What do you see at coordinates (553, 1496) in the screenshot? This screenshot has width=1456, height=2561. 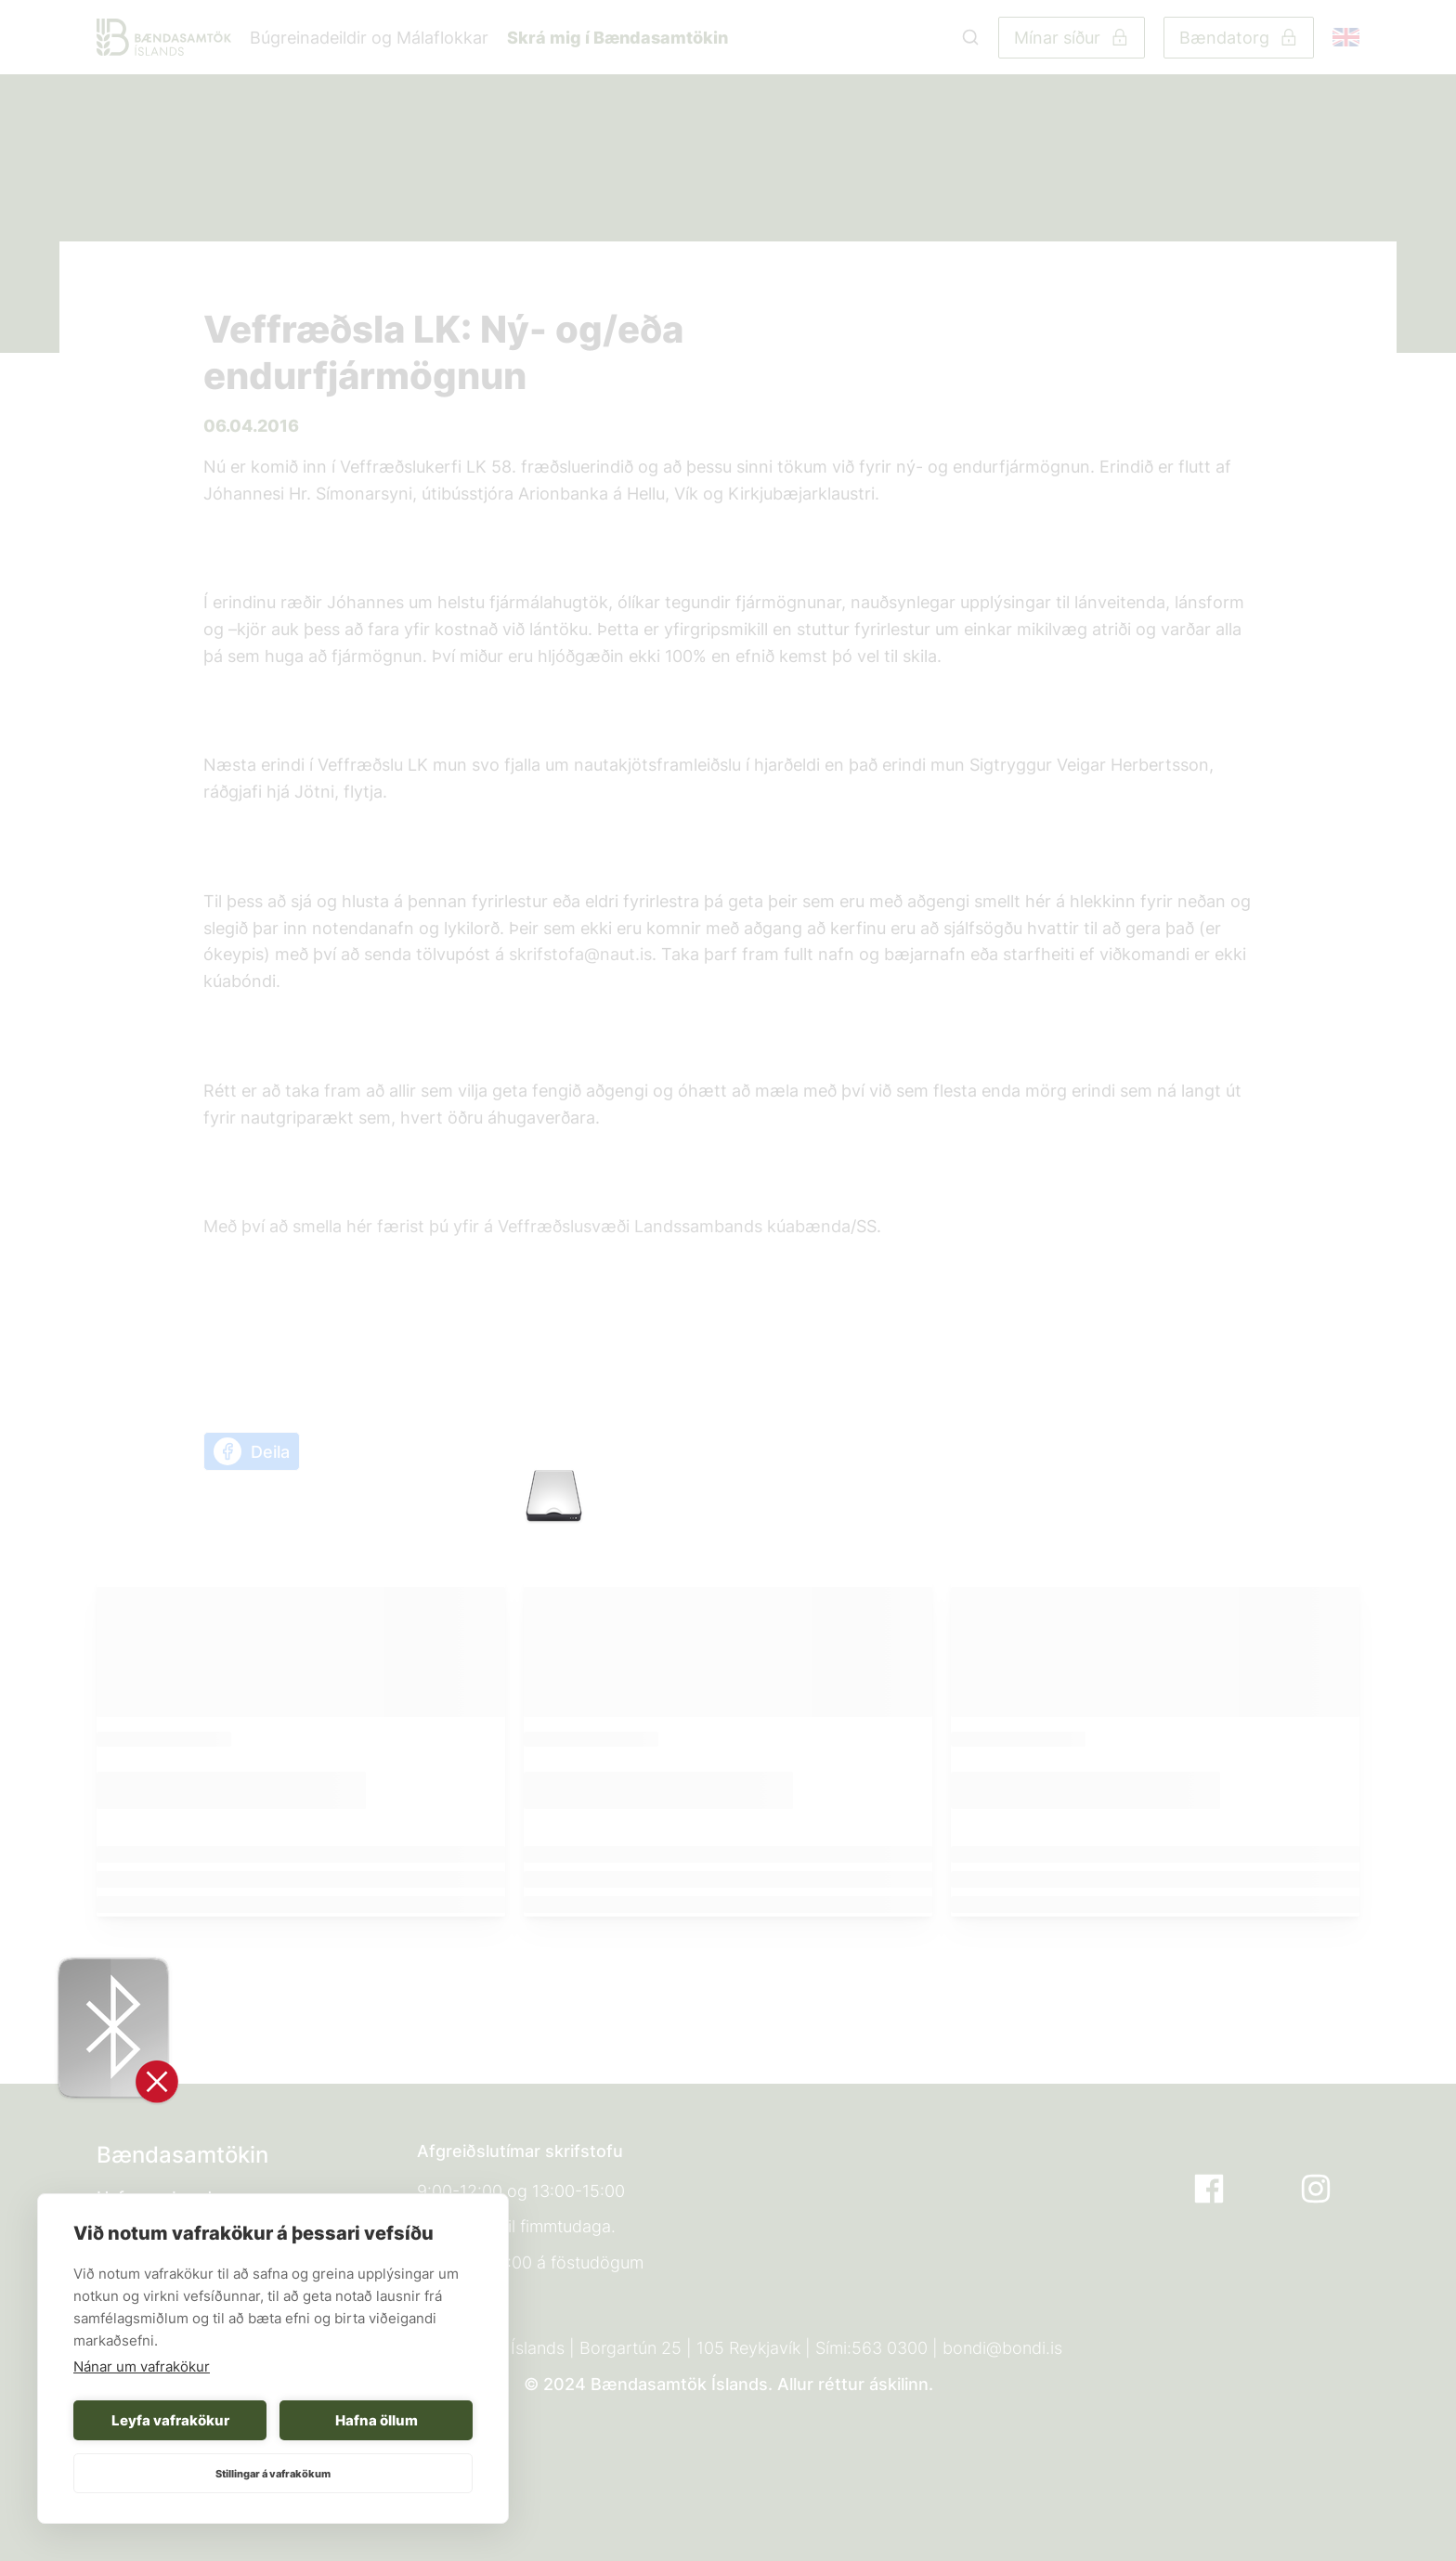 I see `open scanner application` at bounding box center [553, 1496].